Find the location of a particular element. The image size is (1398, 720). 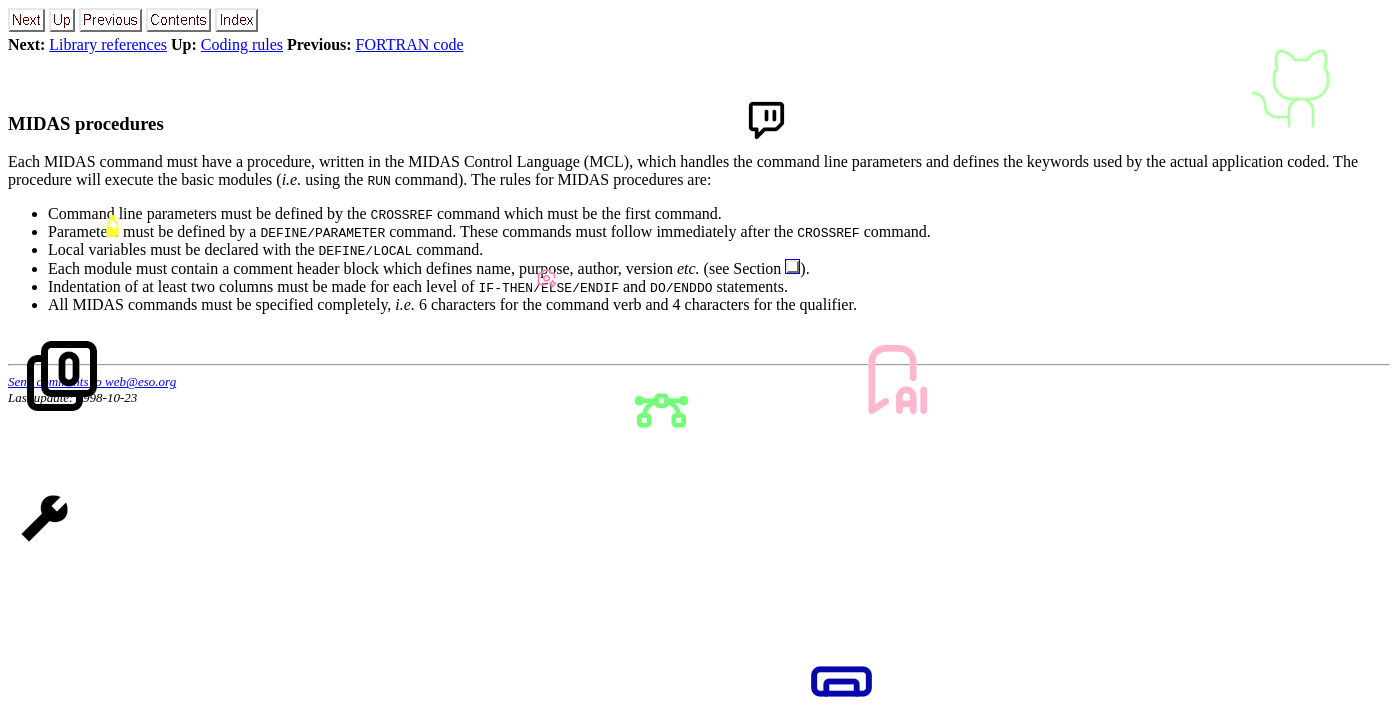

access build or configuration settings is located at coordinates (44, 518).